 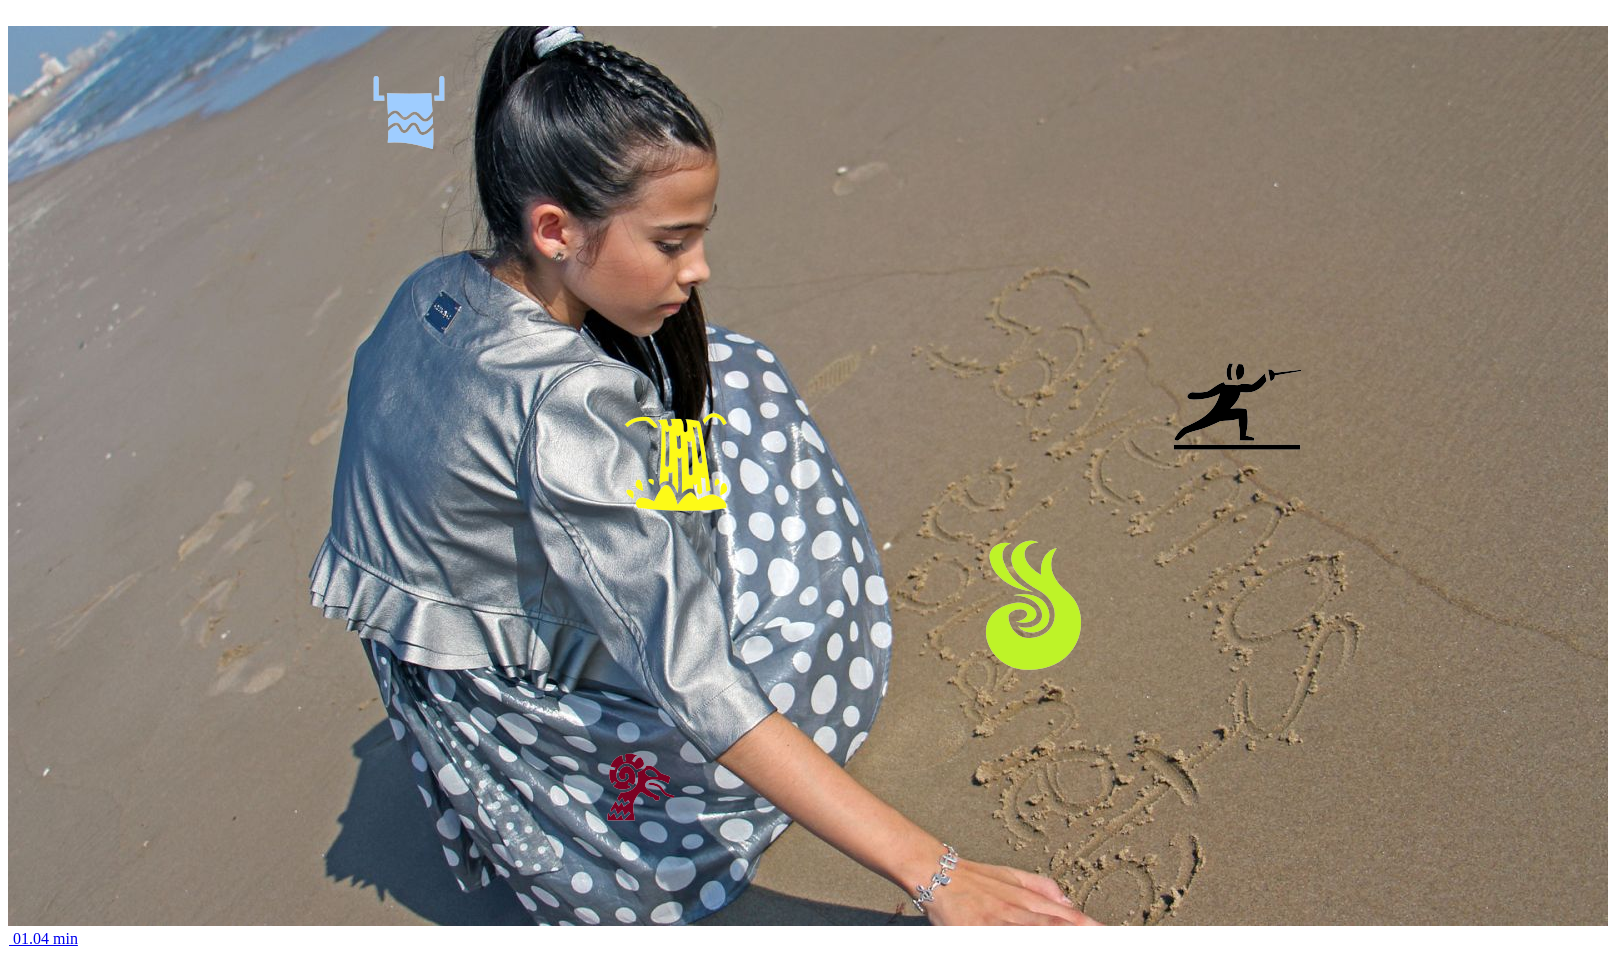 I want to click on access fencing sports content or activities, so click(x=1237, y=406).